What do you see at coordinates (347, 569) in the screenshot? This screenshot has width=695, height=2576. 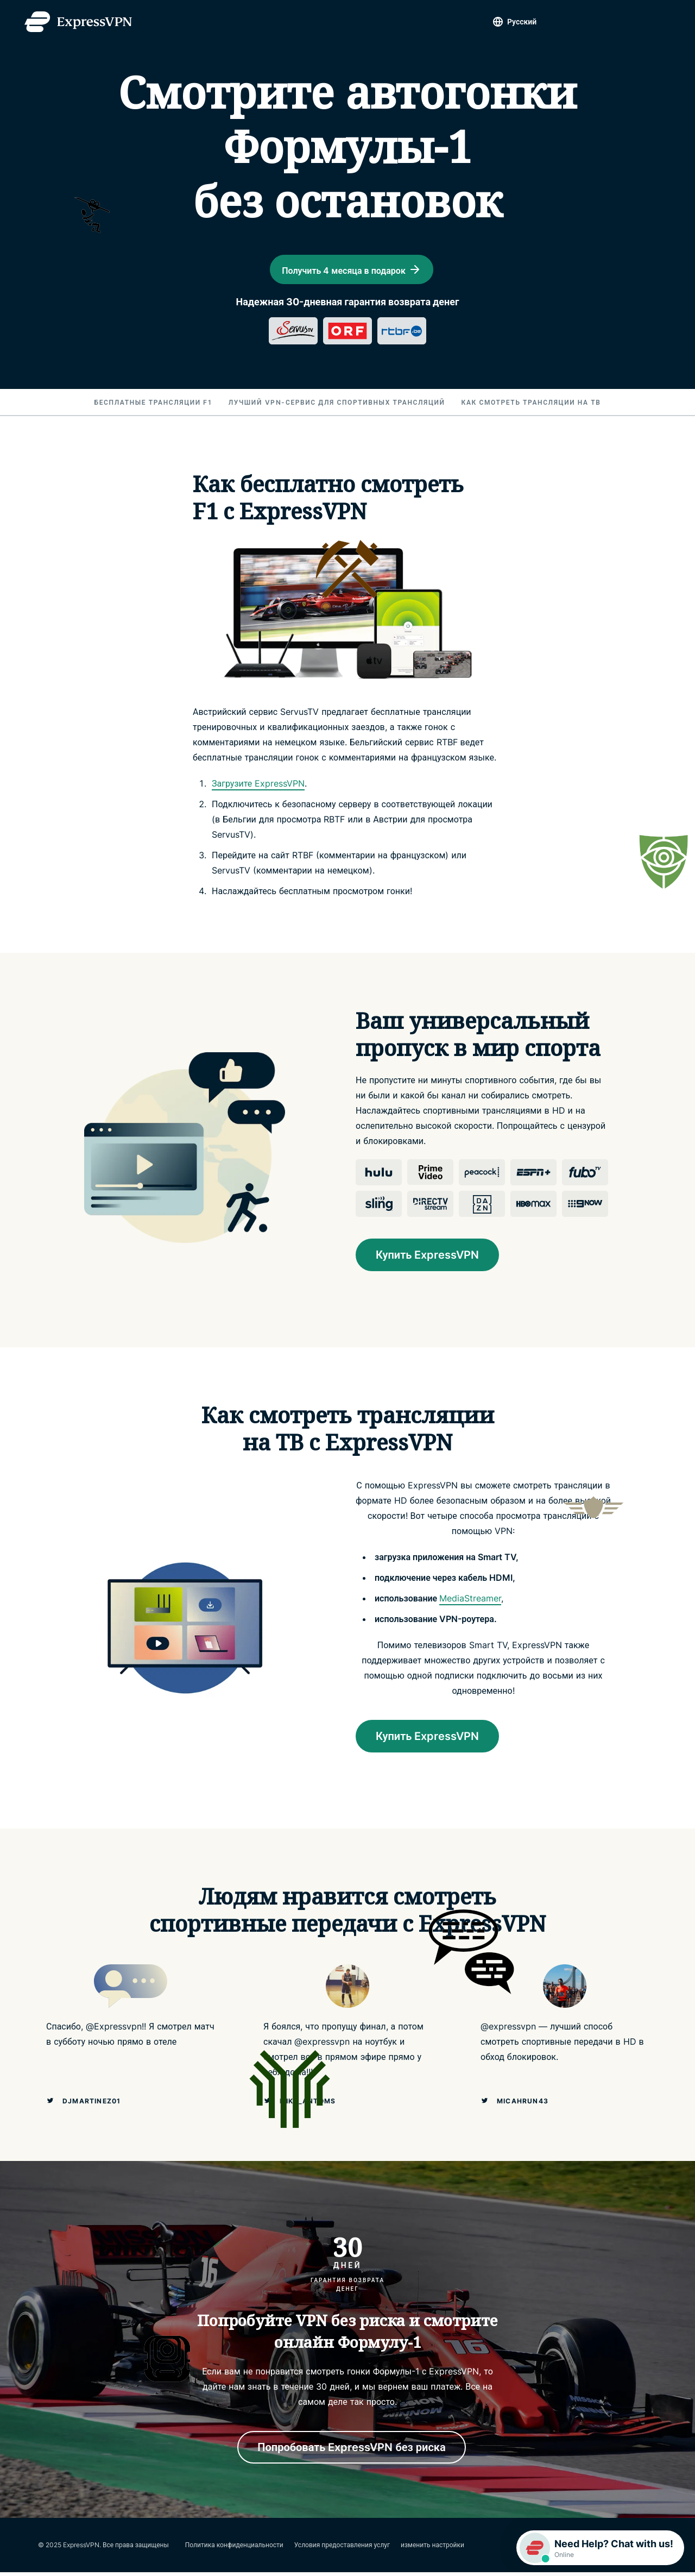 I see `access stone crafting menu` at bounding box center [347, 569].